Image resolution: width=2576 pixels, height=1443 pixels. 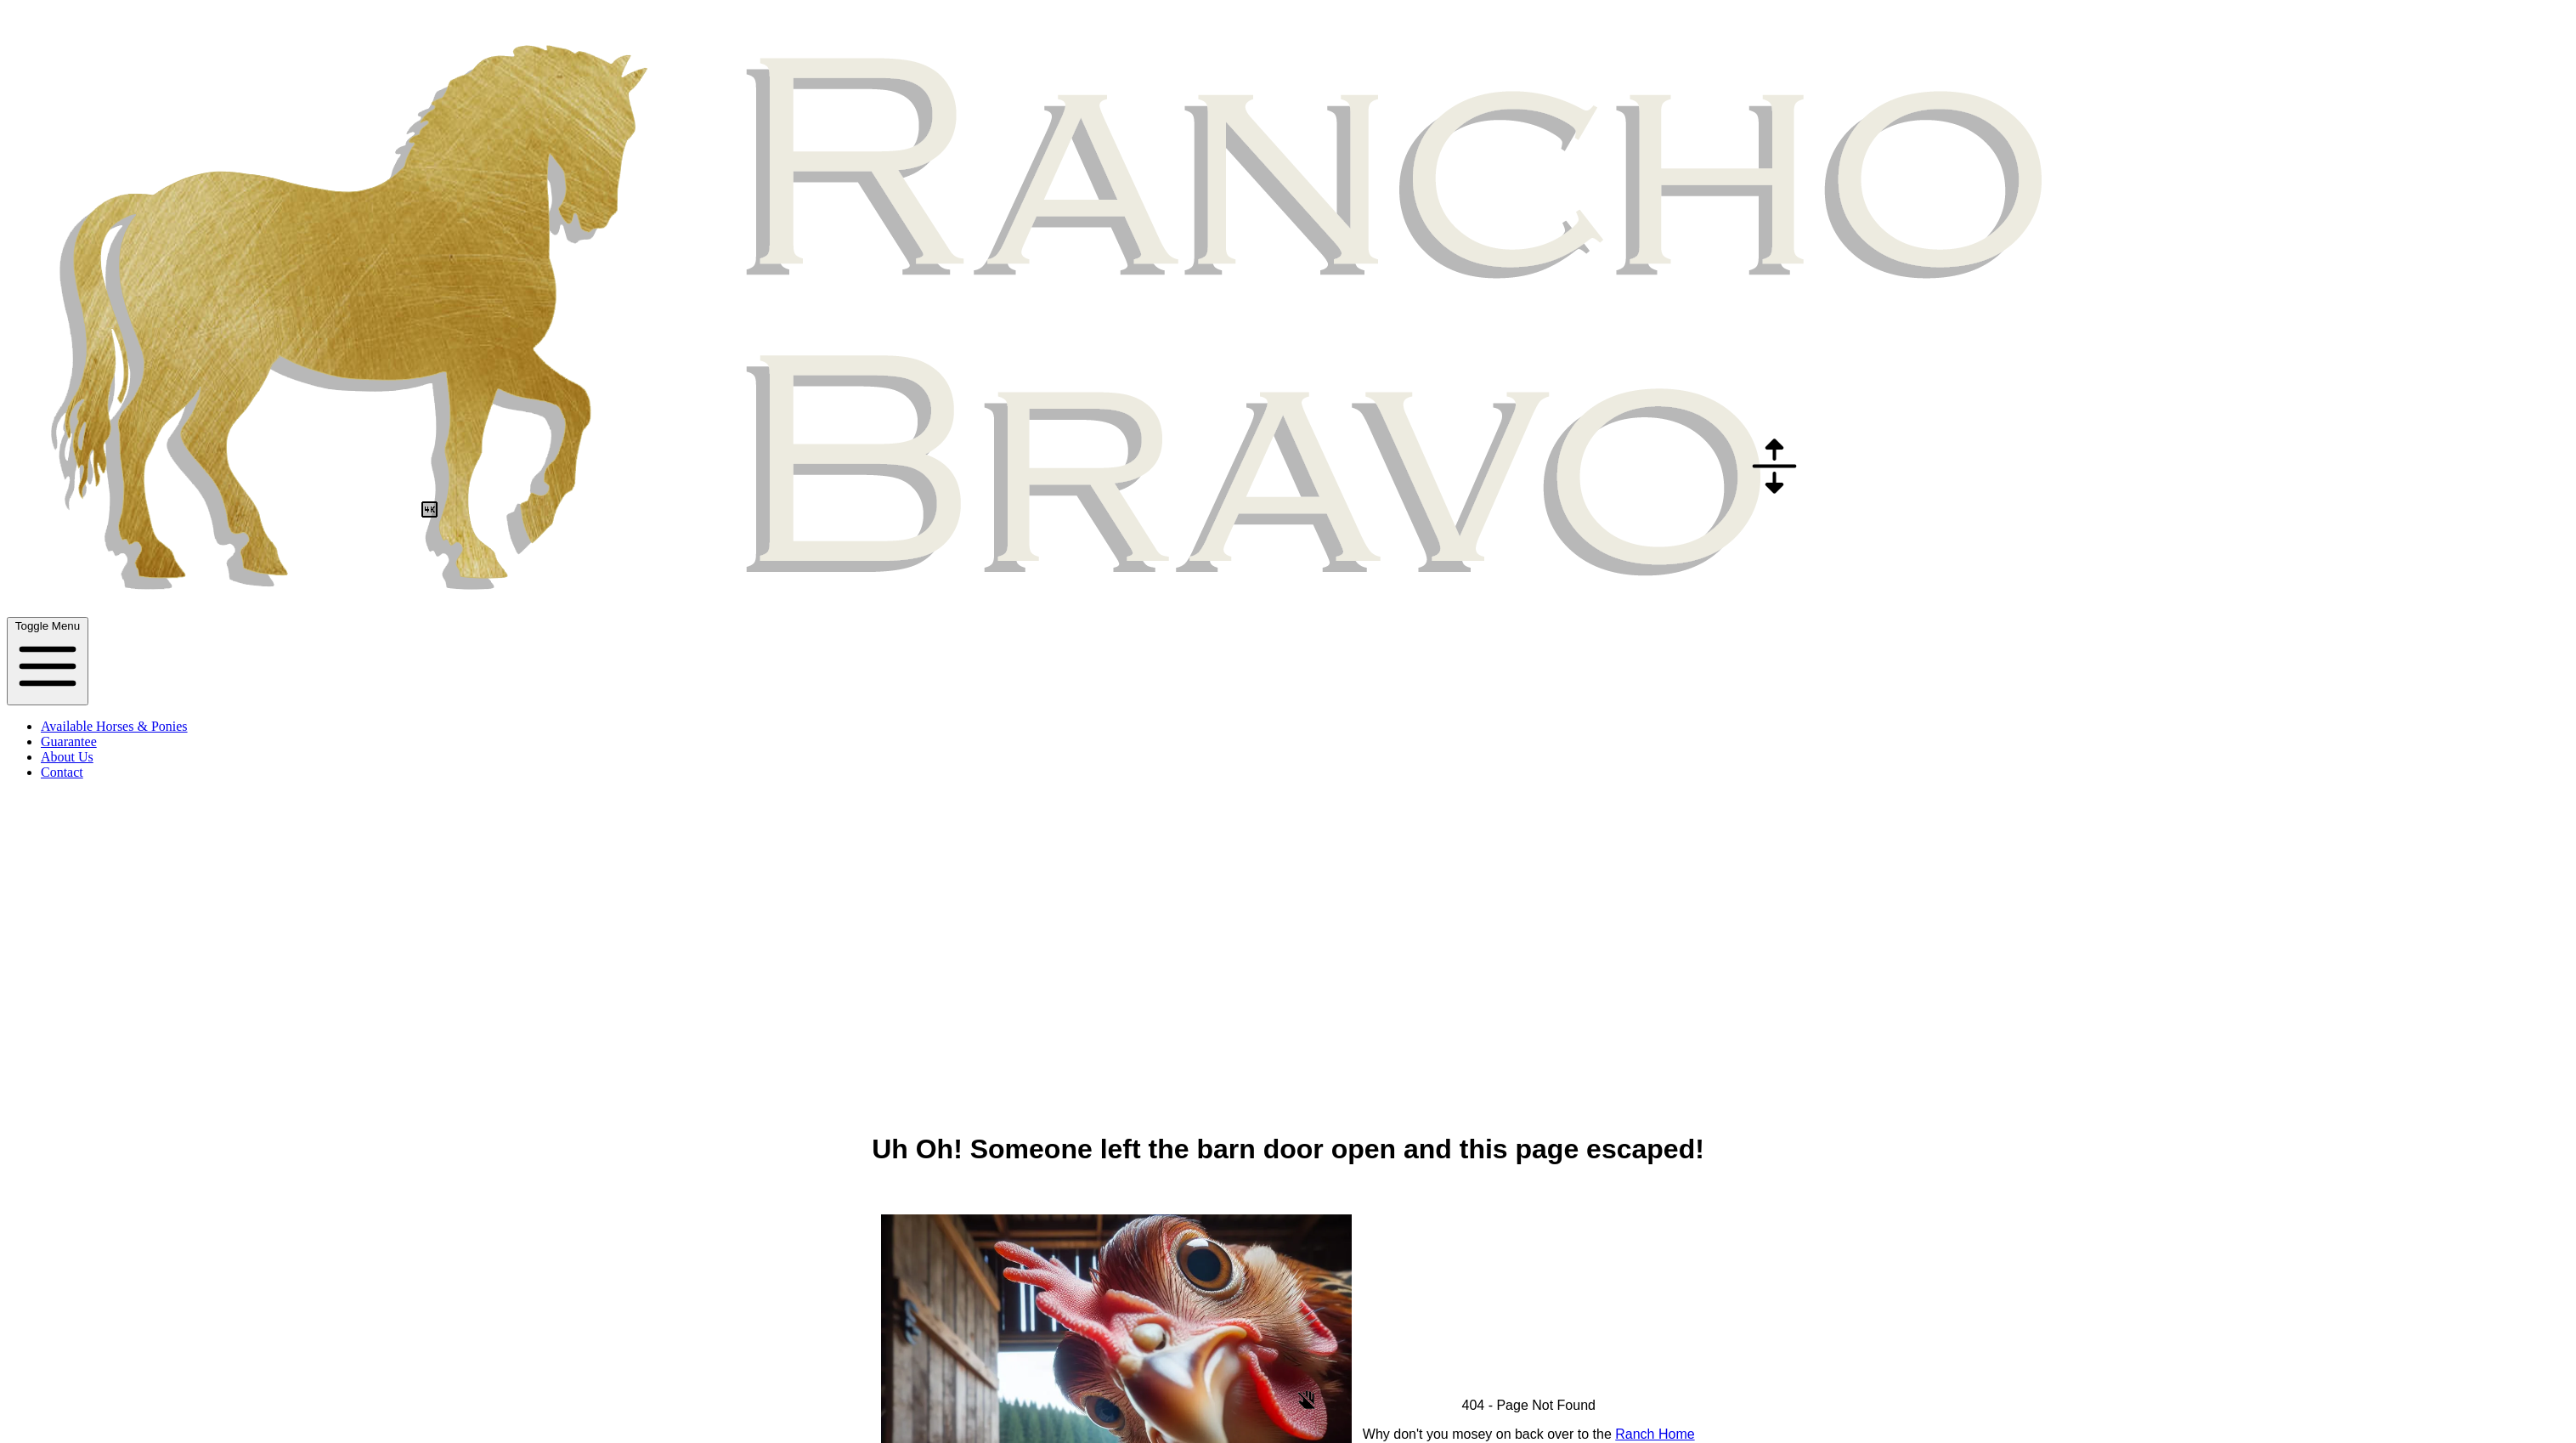 What do you see at coordinates (1774, 466) in the screenshot?
I see `expand content vertically` at bounding box center [1774, 466].